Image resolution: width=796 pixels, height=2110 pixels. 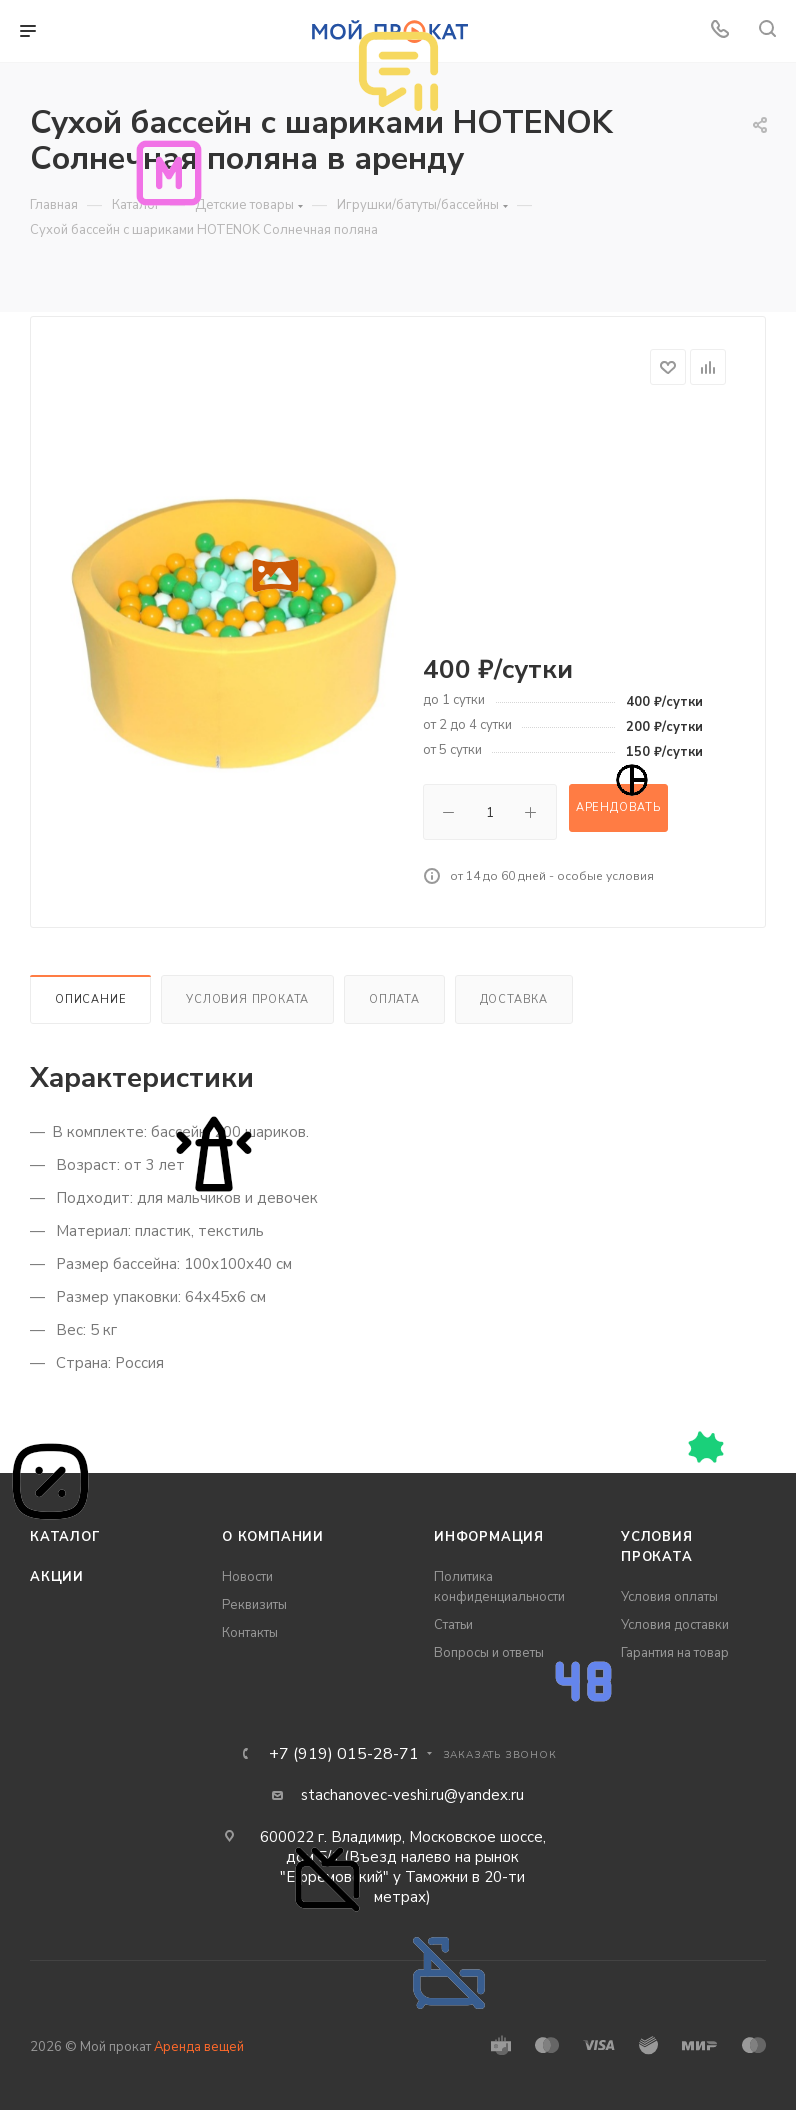 What do you see at coordinates (583, 1681) in the screenshot?
I see `indicates item number 48 in a list or sequence` at bounding box center [583, 1681].